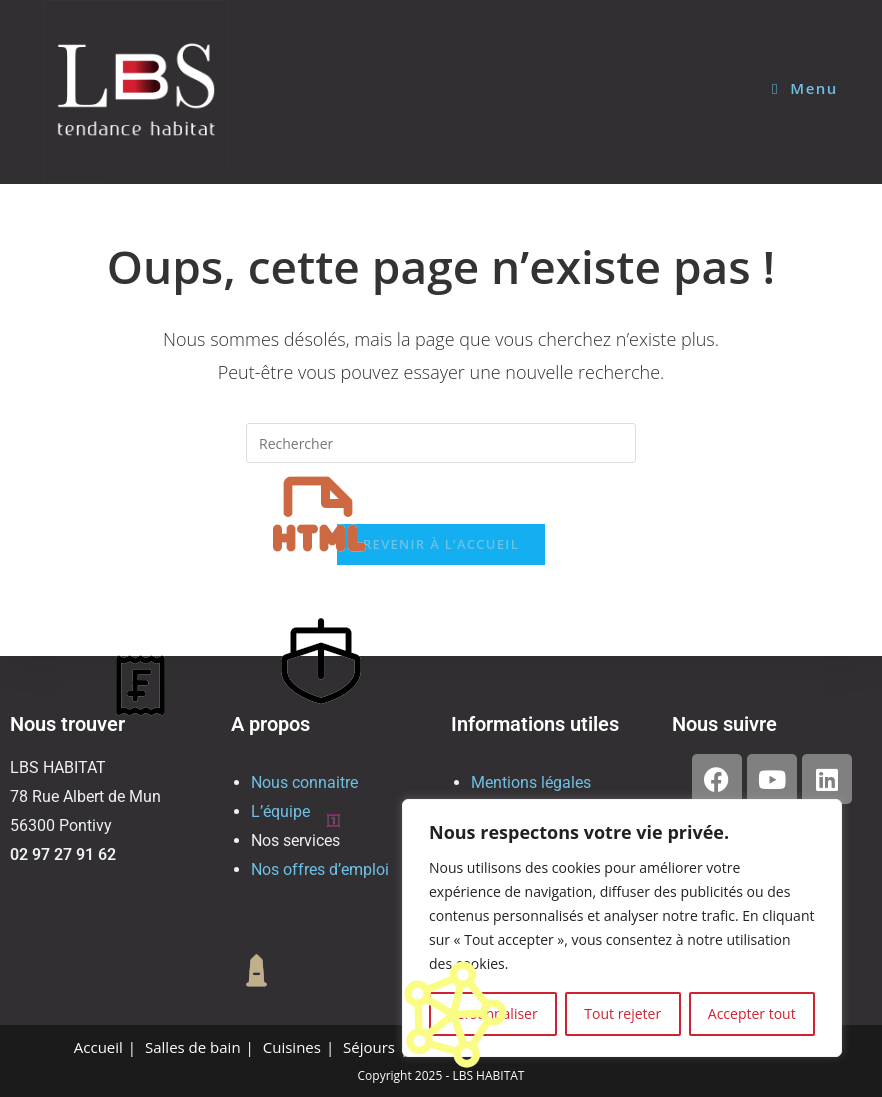  What do you see at coordinates (256, 971) in the screenshot?
I see `view monuments or landmarks nearby` at bounding box center [256, 971].